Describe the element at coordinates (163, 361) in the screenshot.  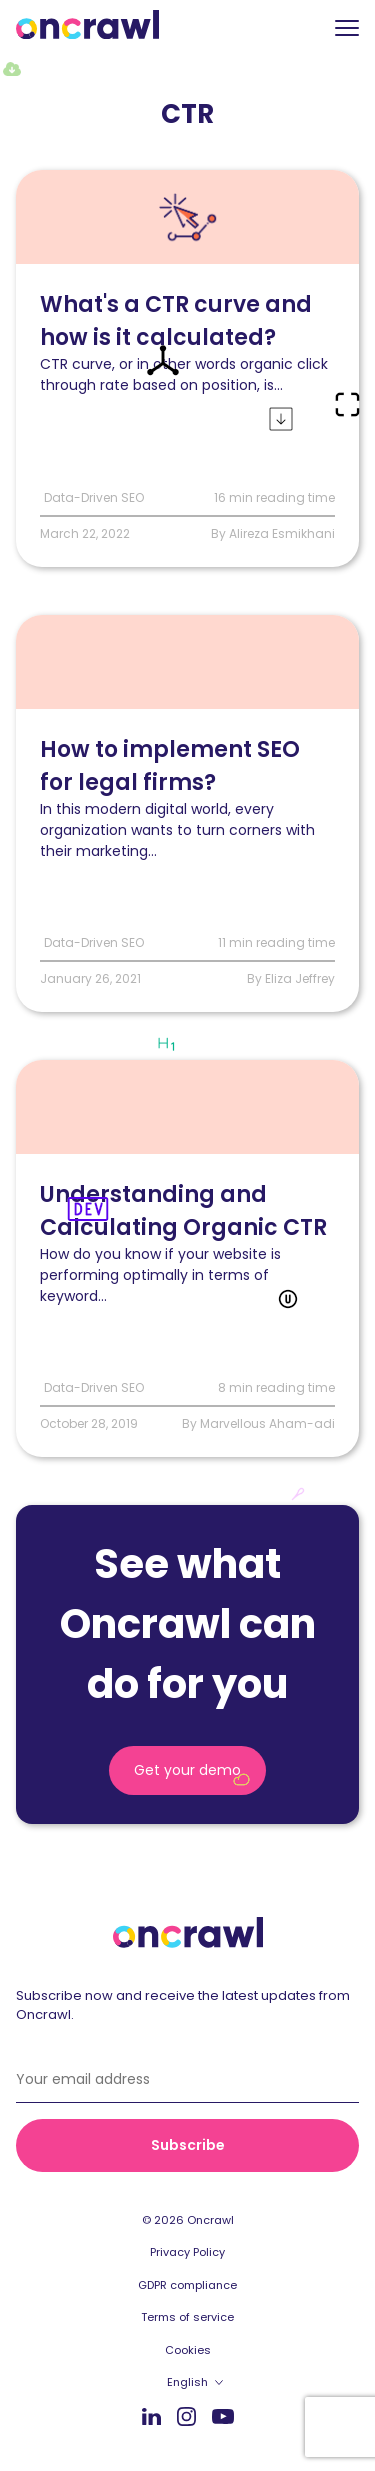
I see `access 3D transform or manipulation tools` at that location.